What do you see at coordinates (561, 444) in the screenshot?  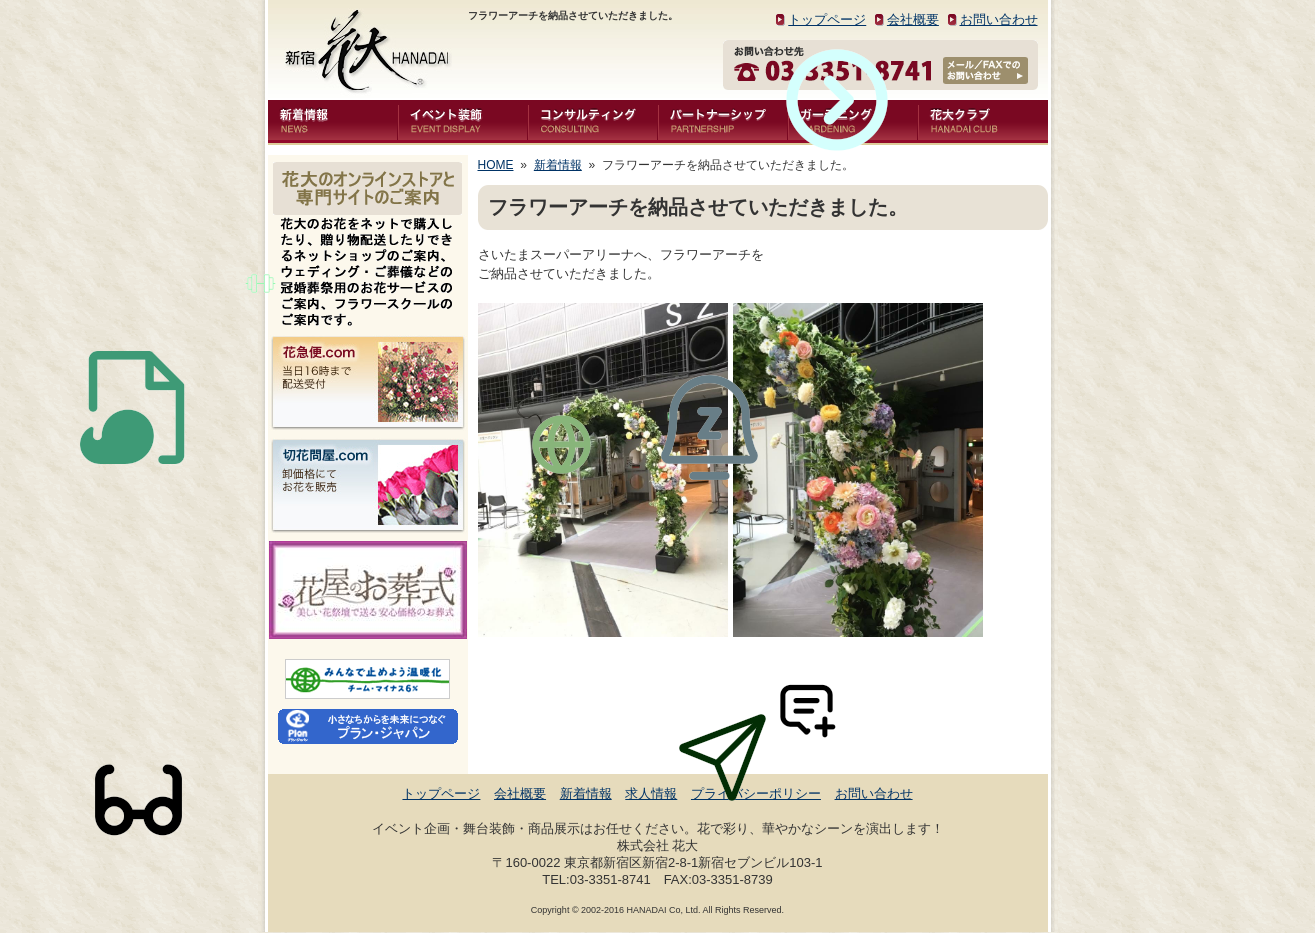 I see `access website or browse the internet` at bounding box center [561, 444].